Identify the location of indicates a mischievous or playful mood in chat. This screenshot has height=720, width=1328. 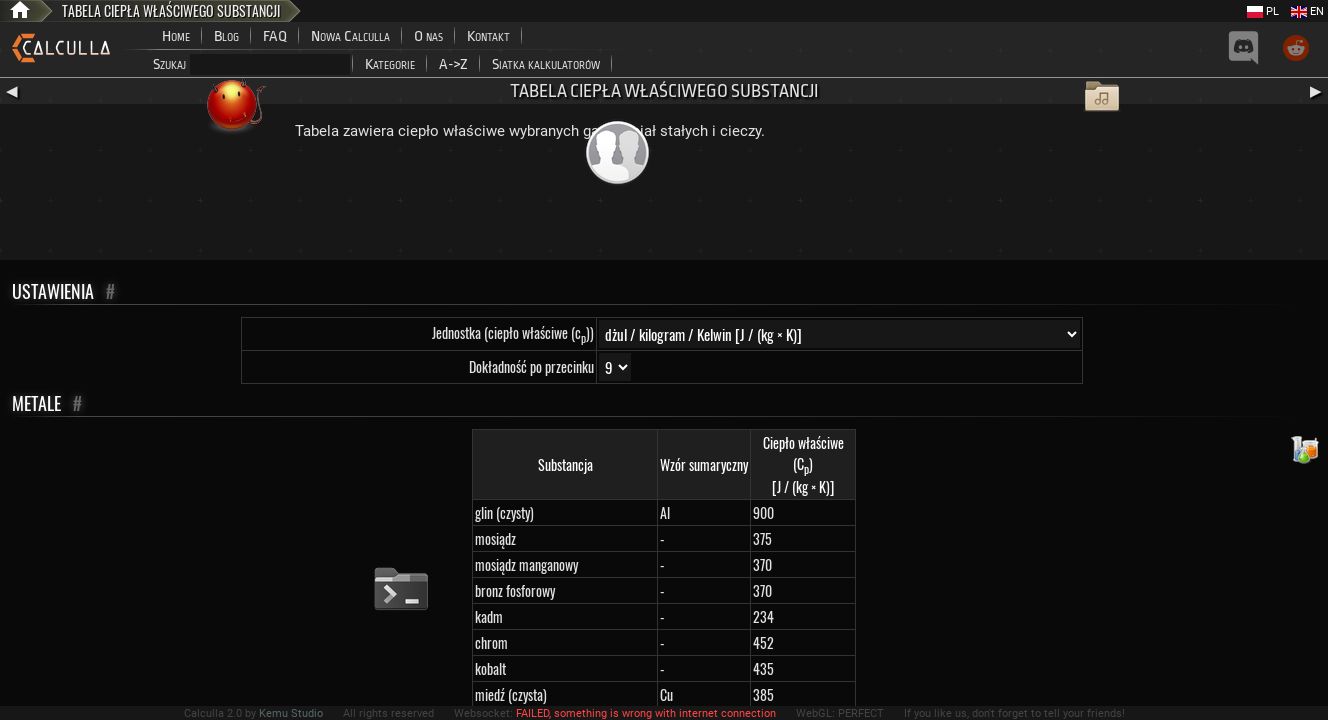
(236, 106).